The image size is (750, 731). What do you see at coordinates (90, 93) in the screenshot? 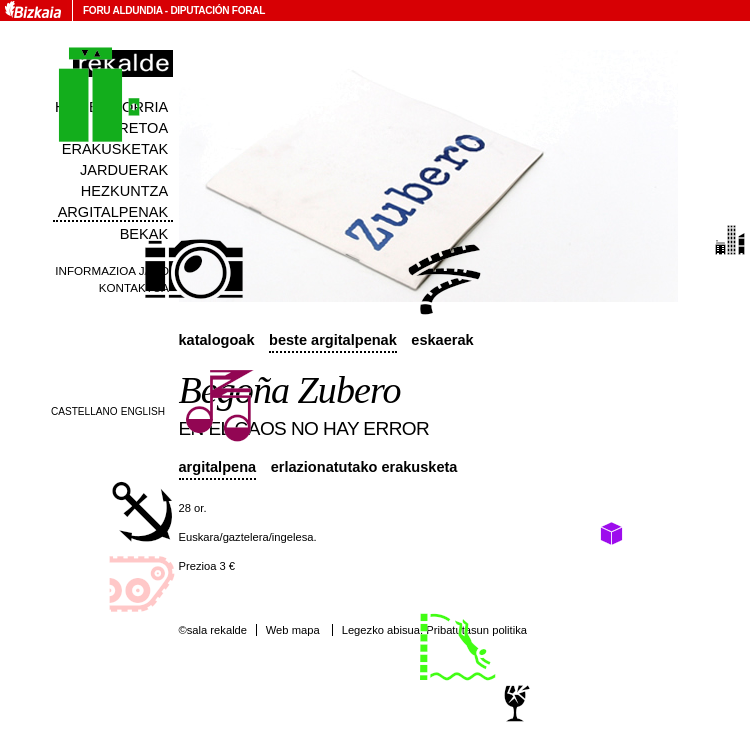
I see `access elevator or floor navigation` at bounding box center [90, 93].